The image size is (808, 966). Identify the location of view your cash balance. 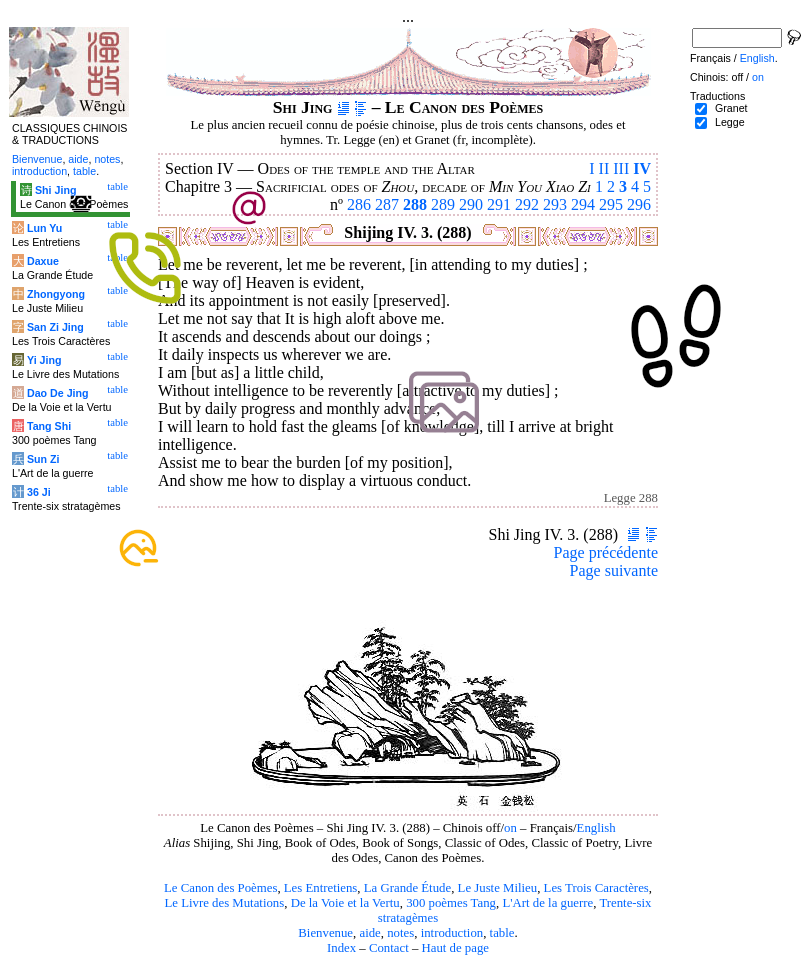
(81, 204).